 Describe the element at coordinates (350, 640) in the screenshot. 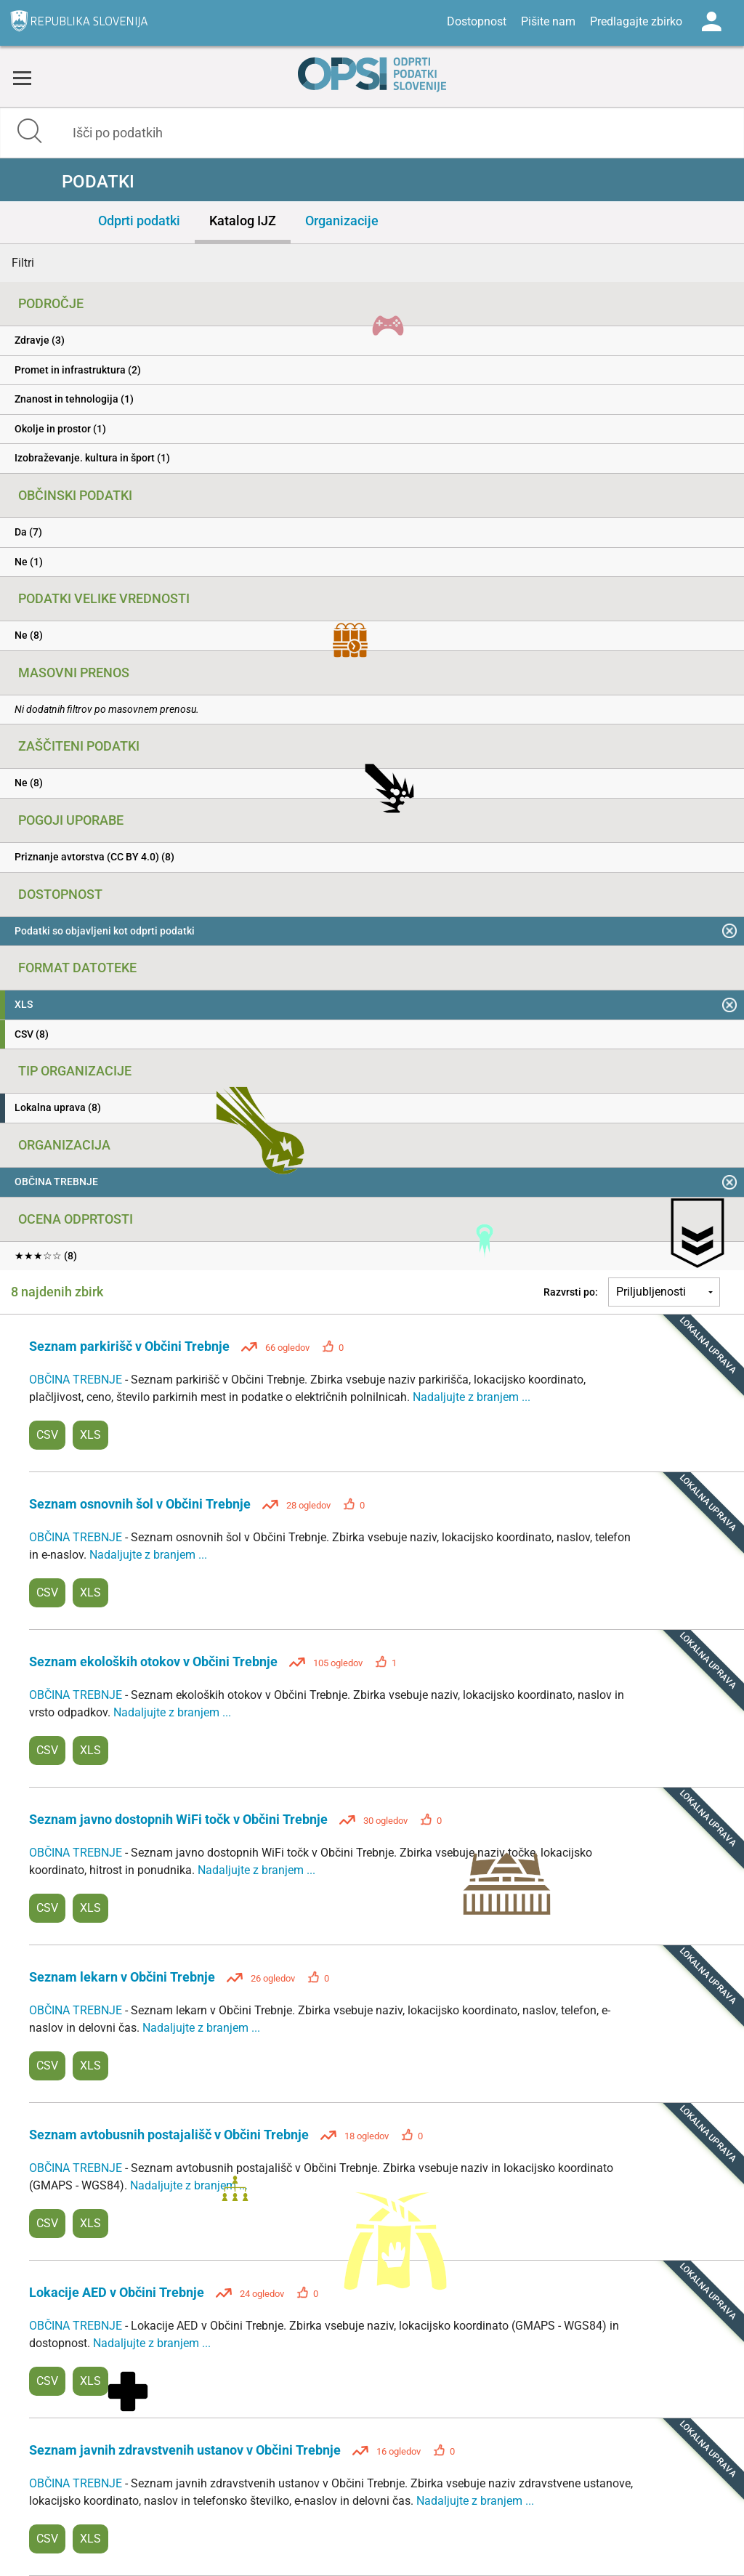

I see `activate a timed explosive or bomb in-game` at that location.